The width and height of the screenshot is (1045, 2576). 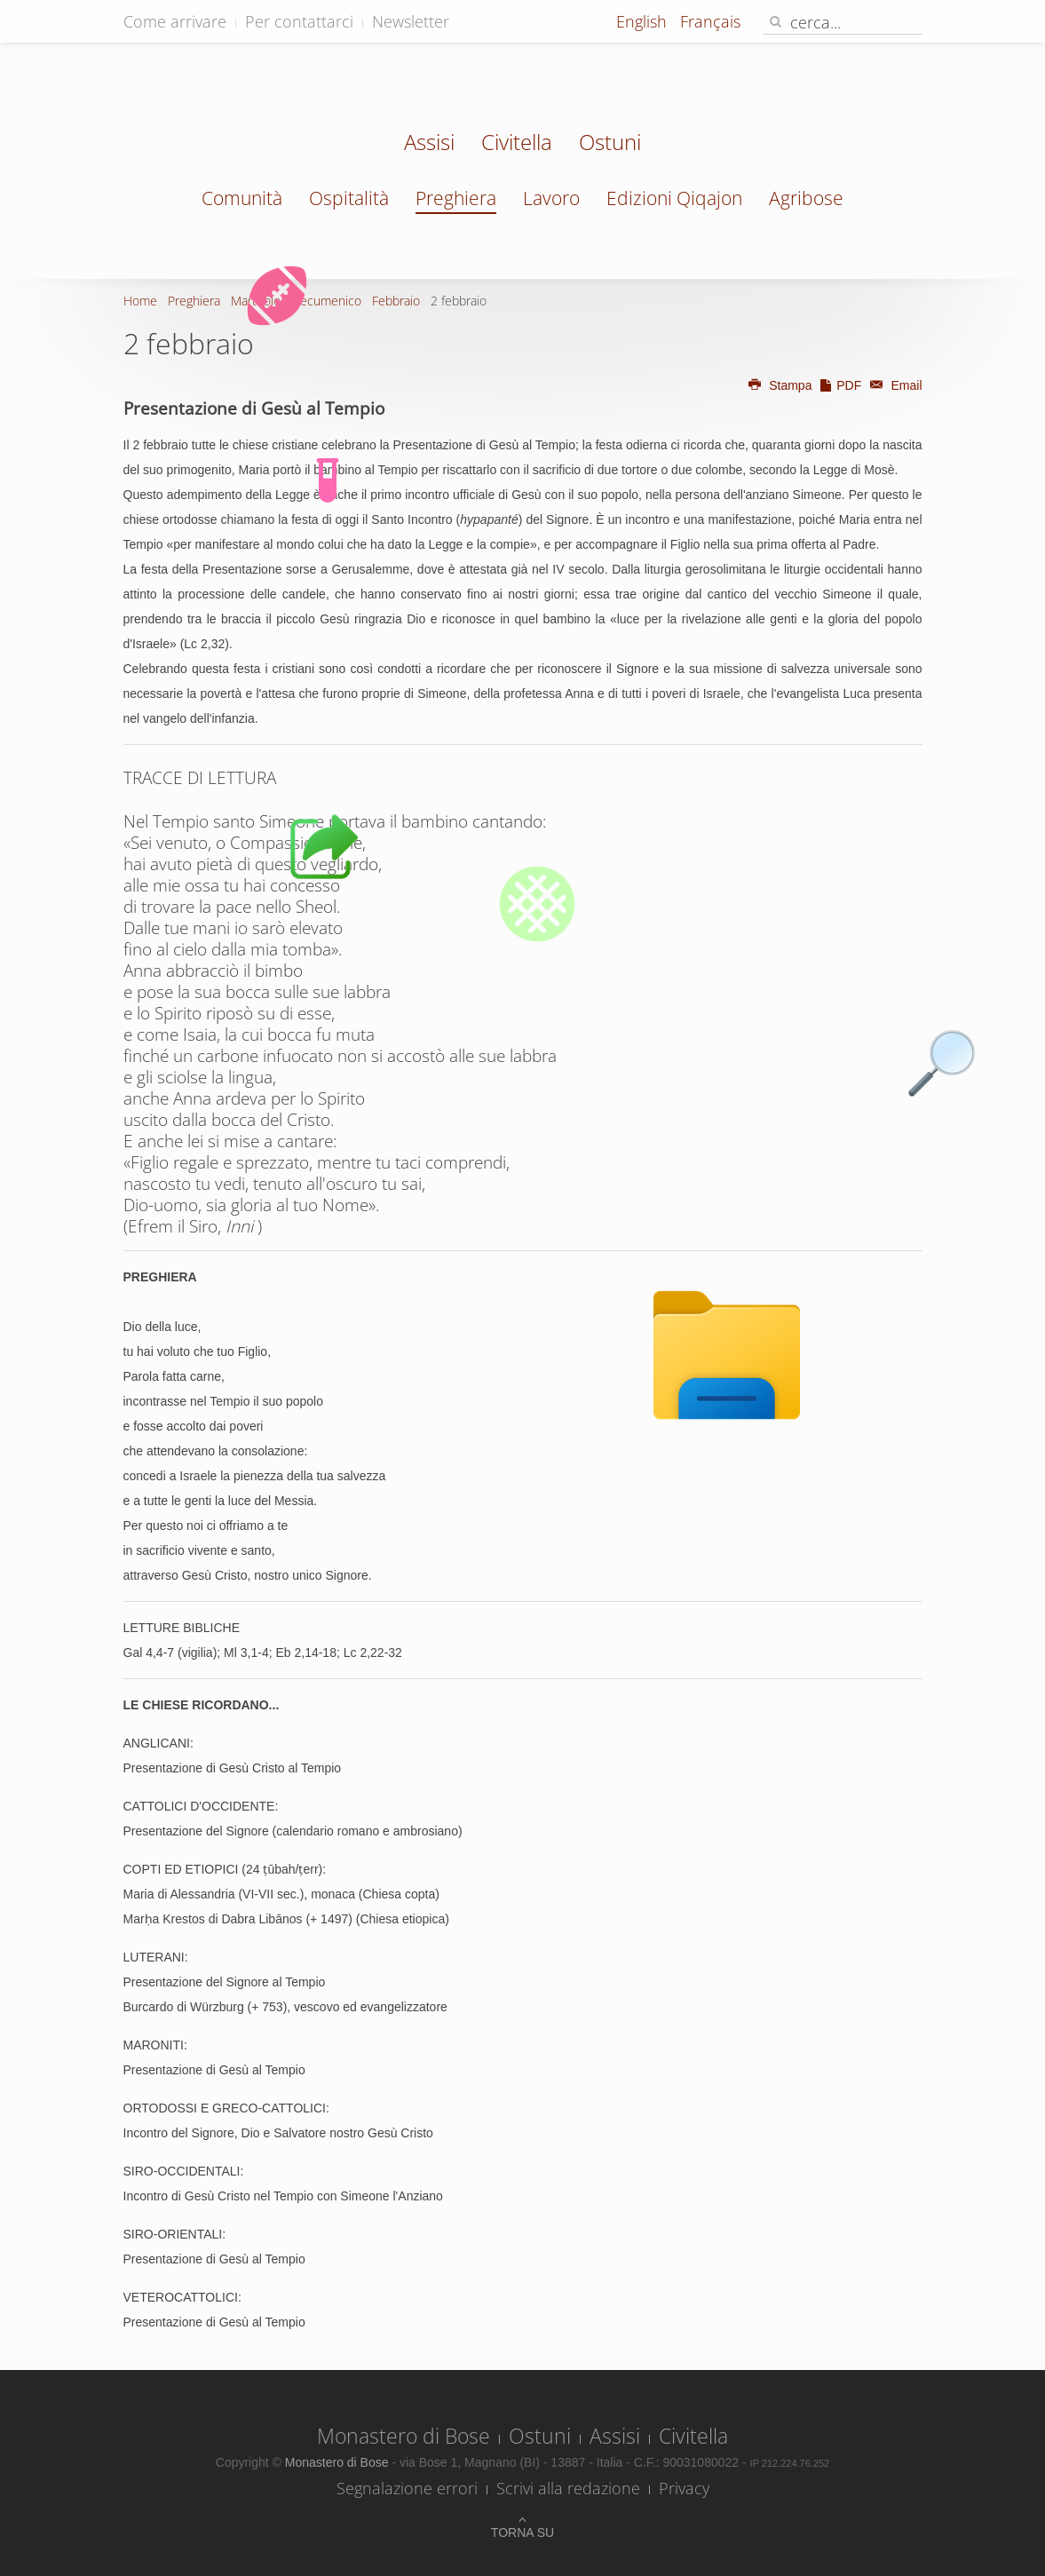 What do you see at coordinates (328, 480) in the screenshot?
I see `view test results or lab data` at bounding box center [328, 480].